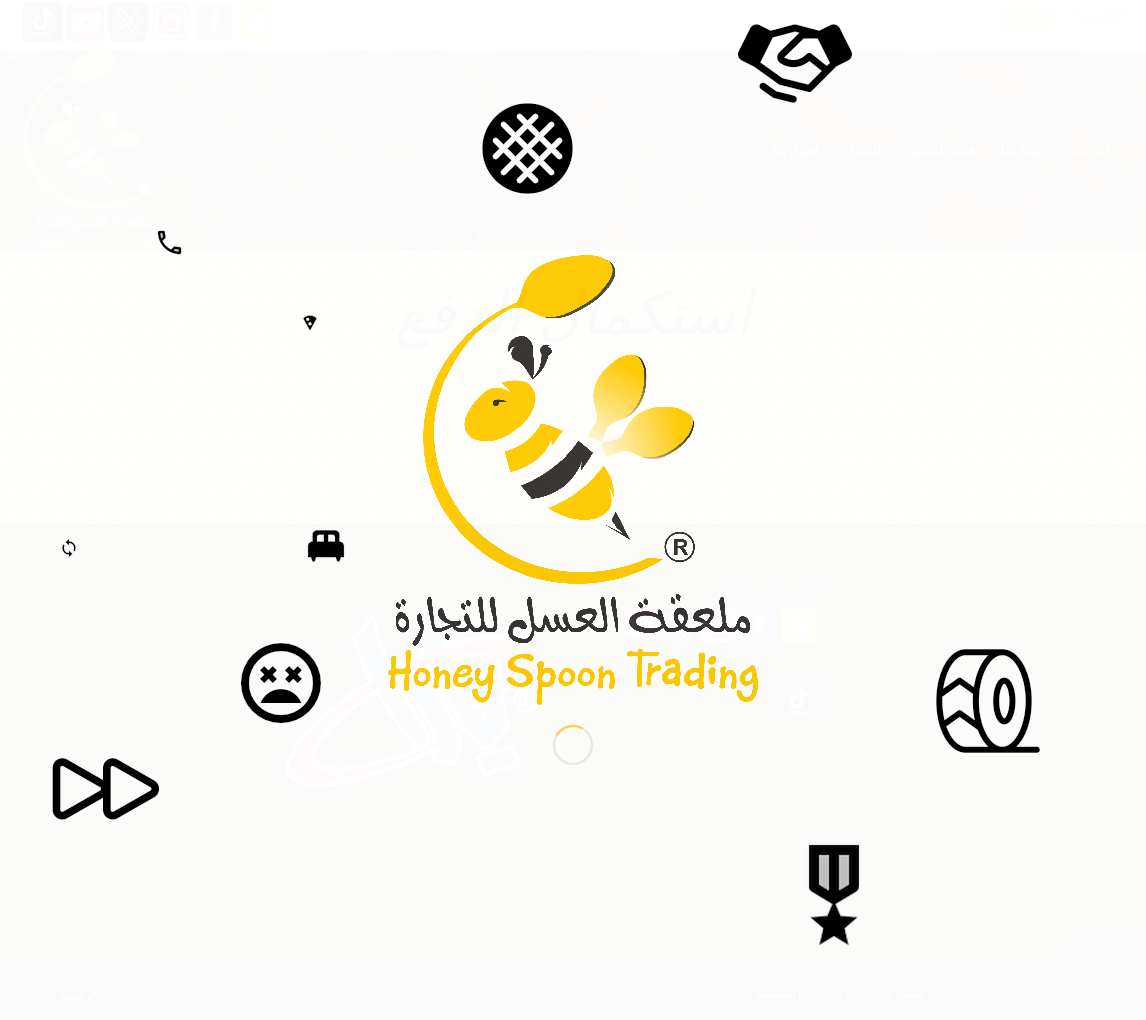 The width and height of the screenshot is (1146, 1020). What do you see at coordinates (834, 895) in the screenshot?
I see `view achievements or badges earned` at bounding box center [834, 895].